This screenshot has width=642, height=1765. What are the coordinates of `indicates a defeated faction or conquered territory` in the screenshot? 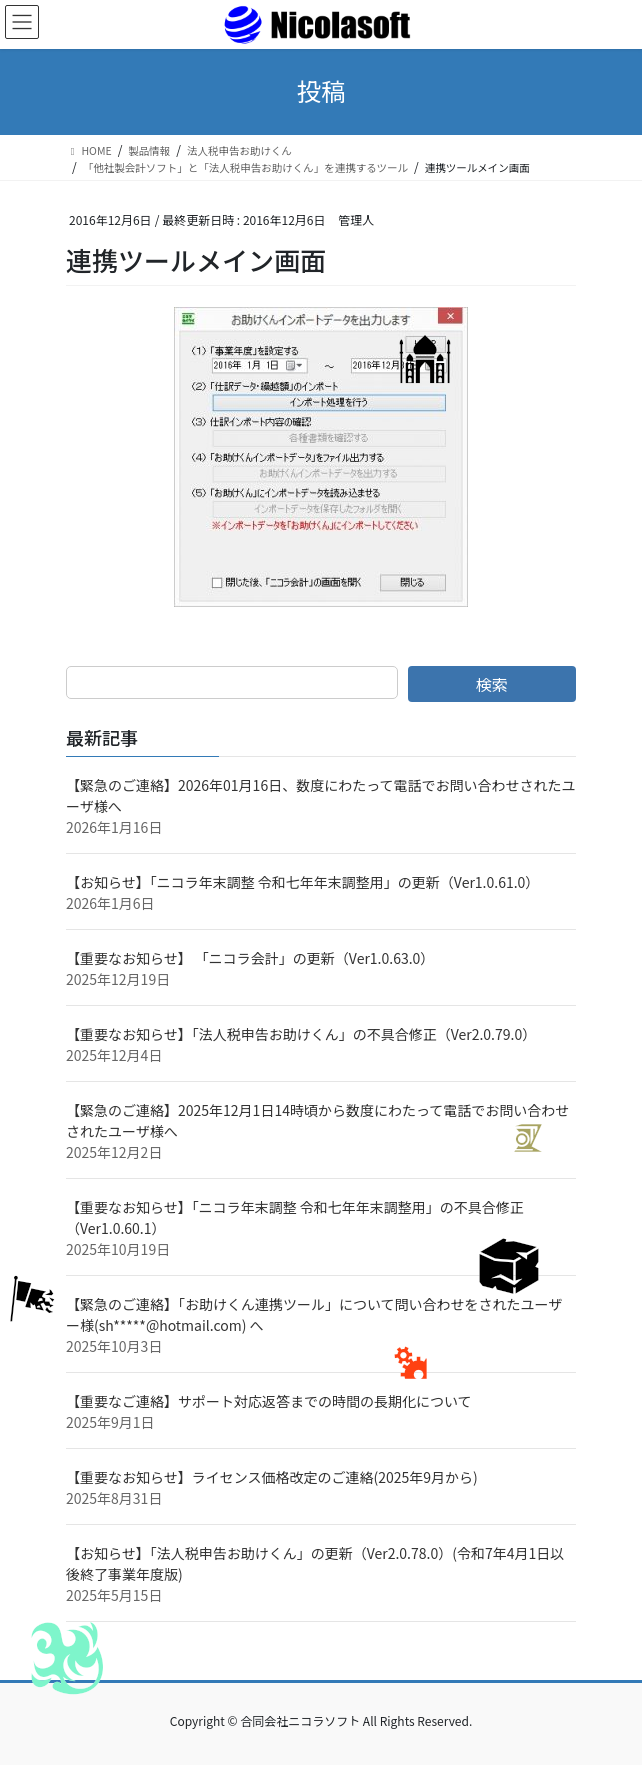 It's located at (31, 1298).